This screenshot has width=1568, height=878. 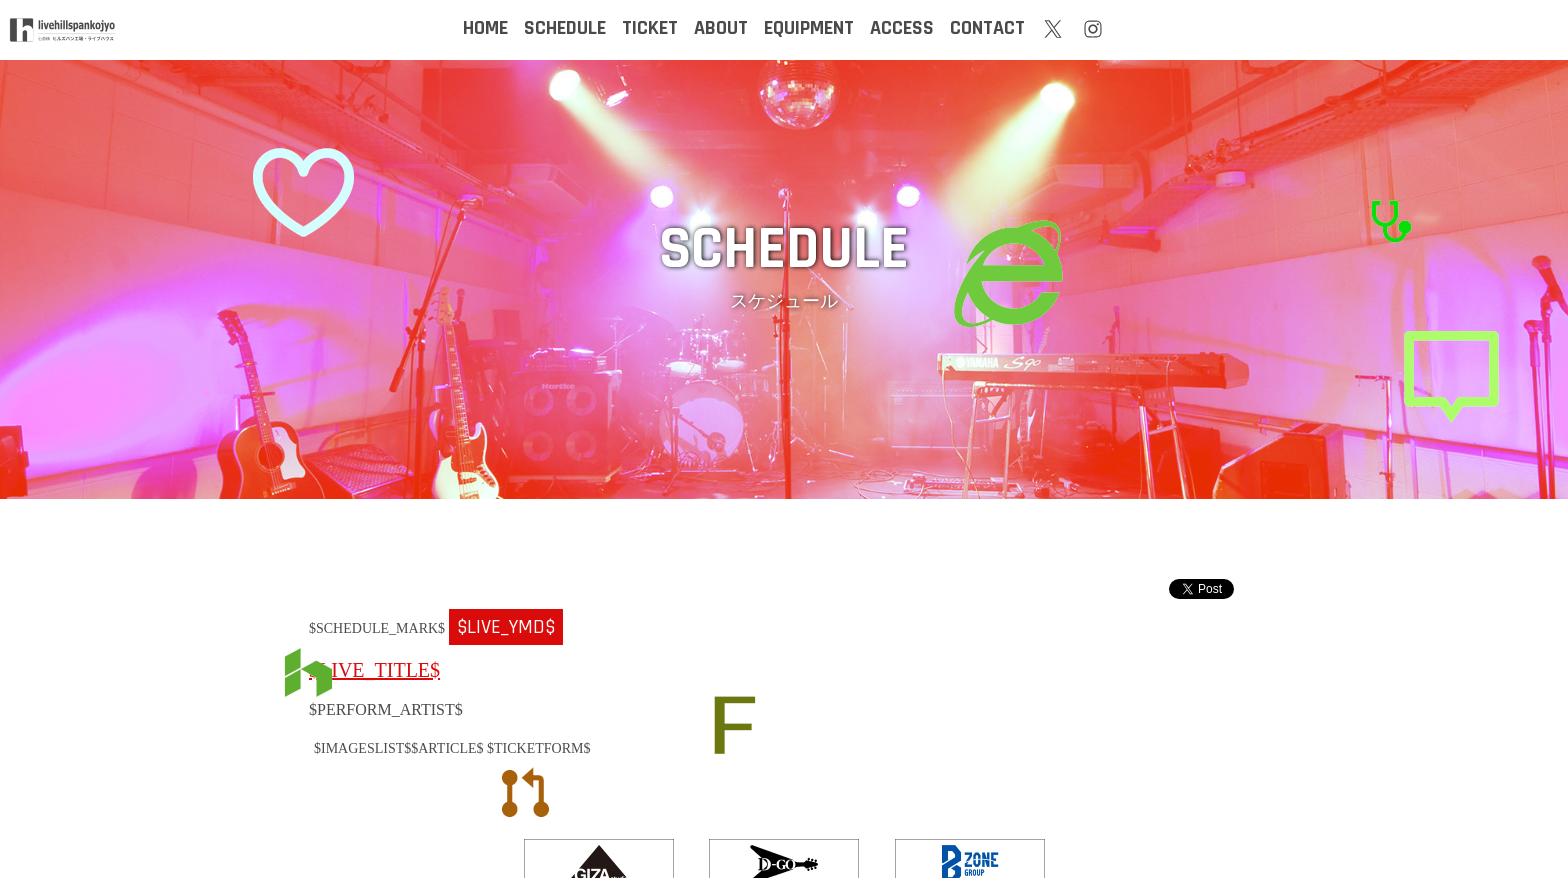 What do you see at coordinates (308, 672) in the screenshot?
I see `open the Hearth app` at bounding box center [308, 672].